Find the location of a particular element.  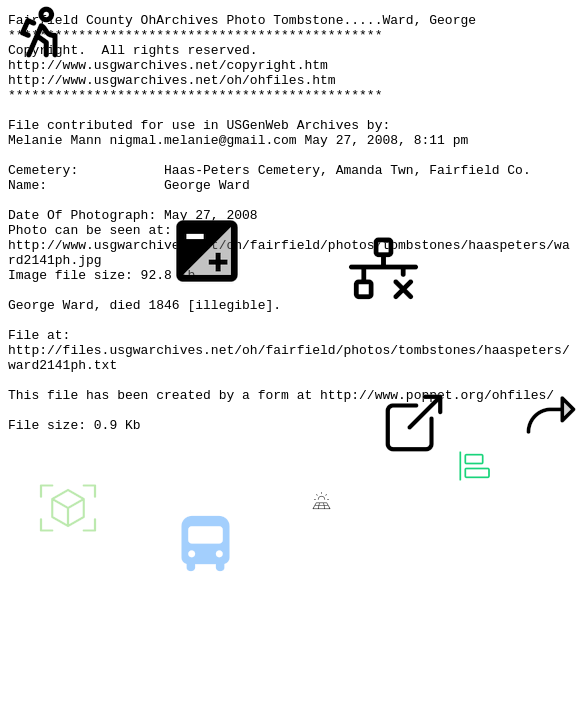

network connection error or failure is located at coordinates (383, 269).